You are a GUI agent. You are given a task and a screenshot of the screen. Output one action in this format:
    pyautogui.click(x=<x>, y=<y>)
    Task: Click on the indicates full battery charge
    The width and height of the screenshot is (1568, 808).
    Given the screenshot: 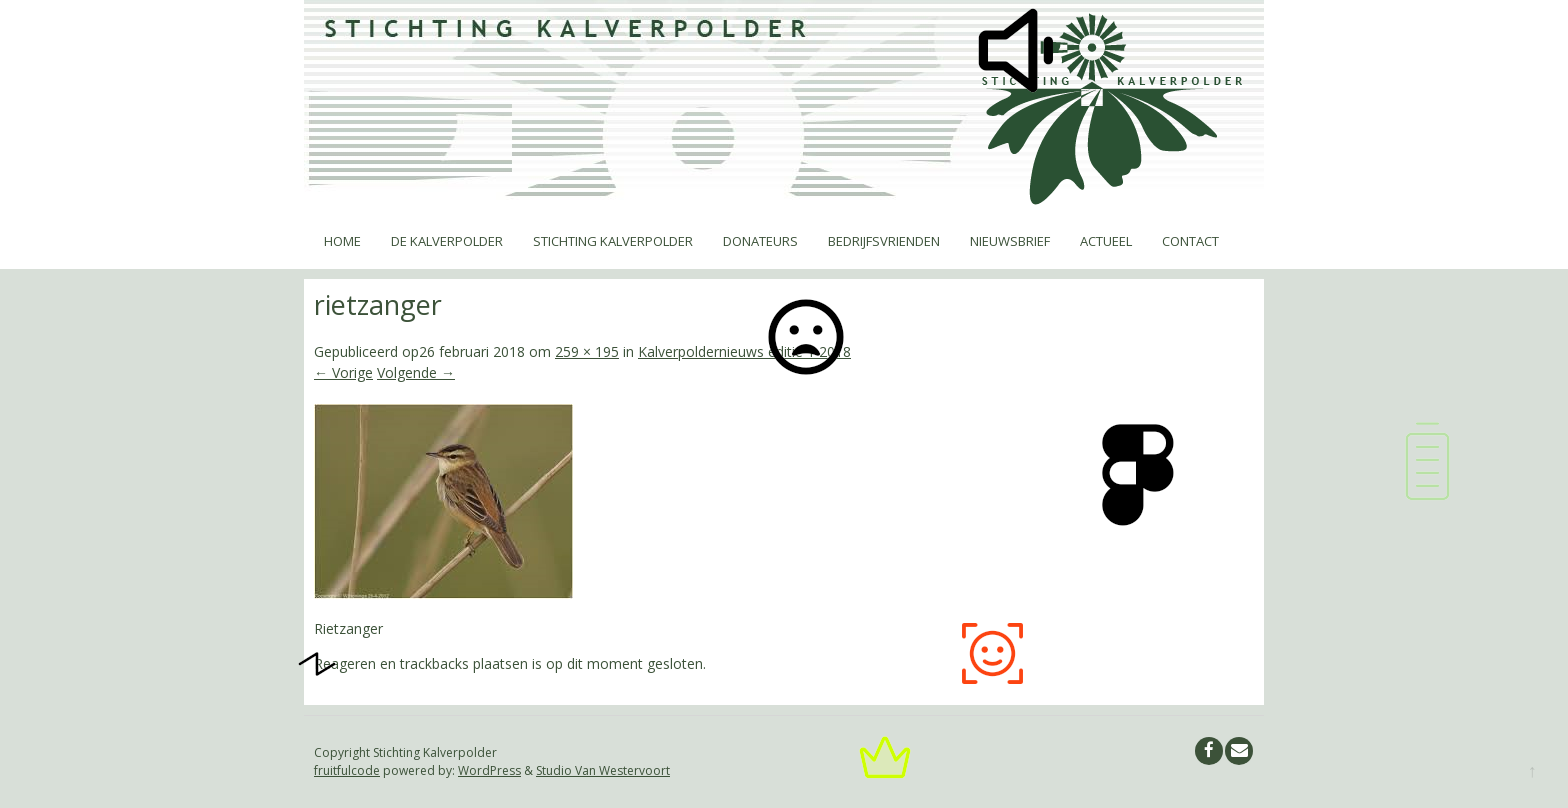 What is the action you would take?
    pyautogui.click(x=1427, y=462)
    